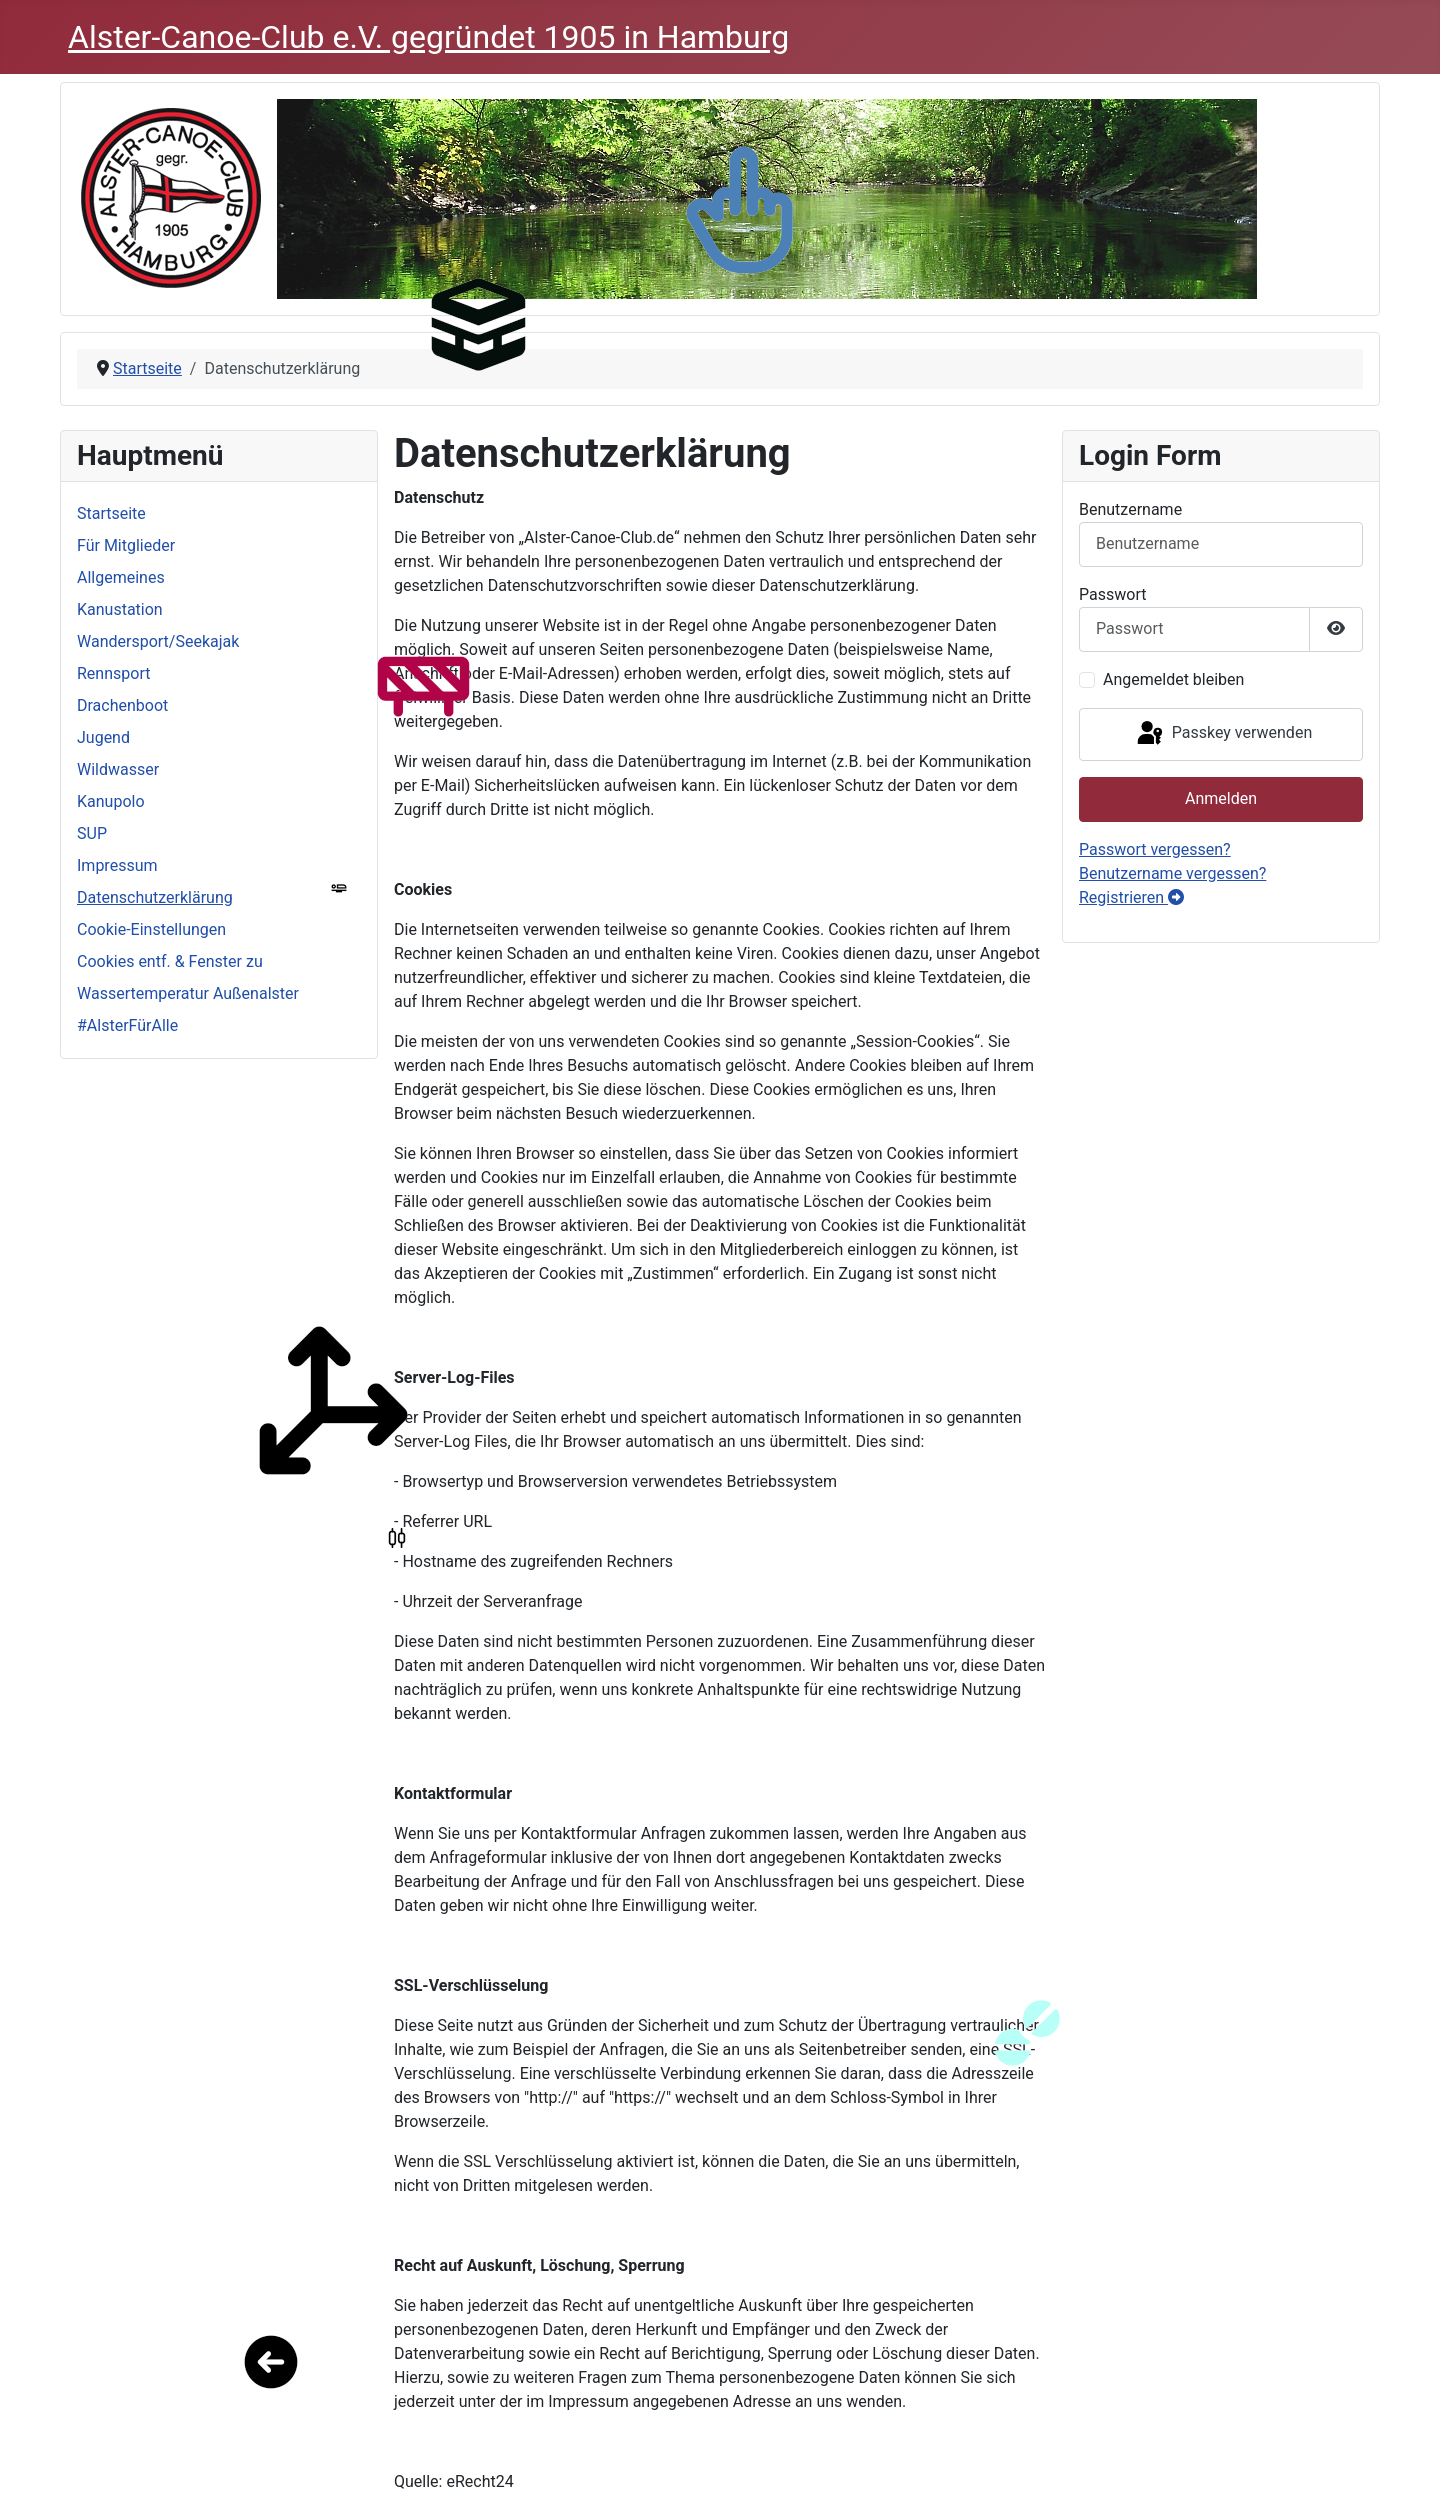 The height and width of the screenshot is (2510, 1440). I want to click on access islamic prayer times or qibla direction, so click(478, 324).